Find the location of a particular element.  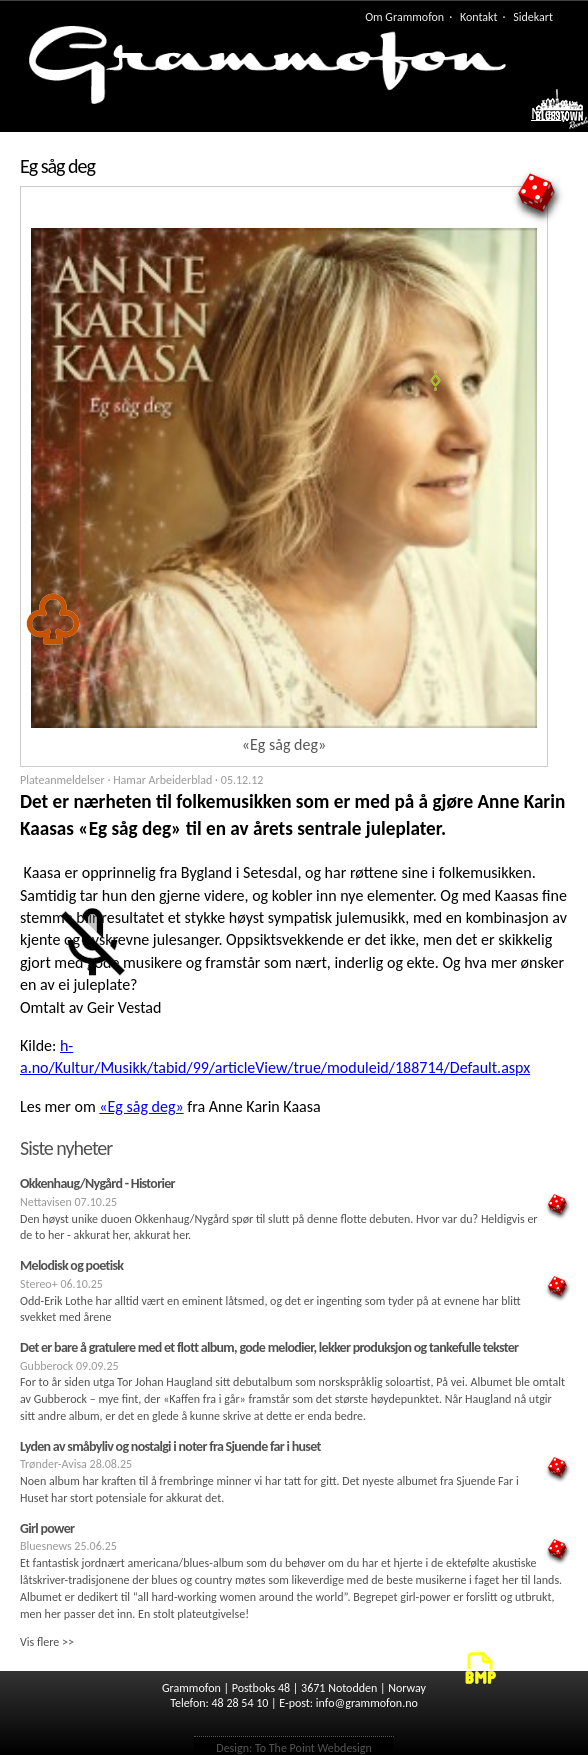

select clubs suit in a card game is located at coordinates (53, 620).